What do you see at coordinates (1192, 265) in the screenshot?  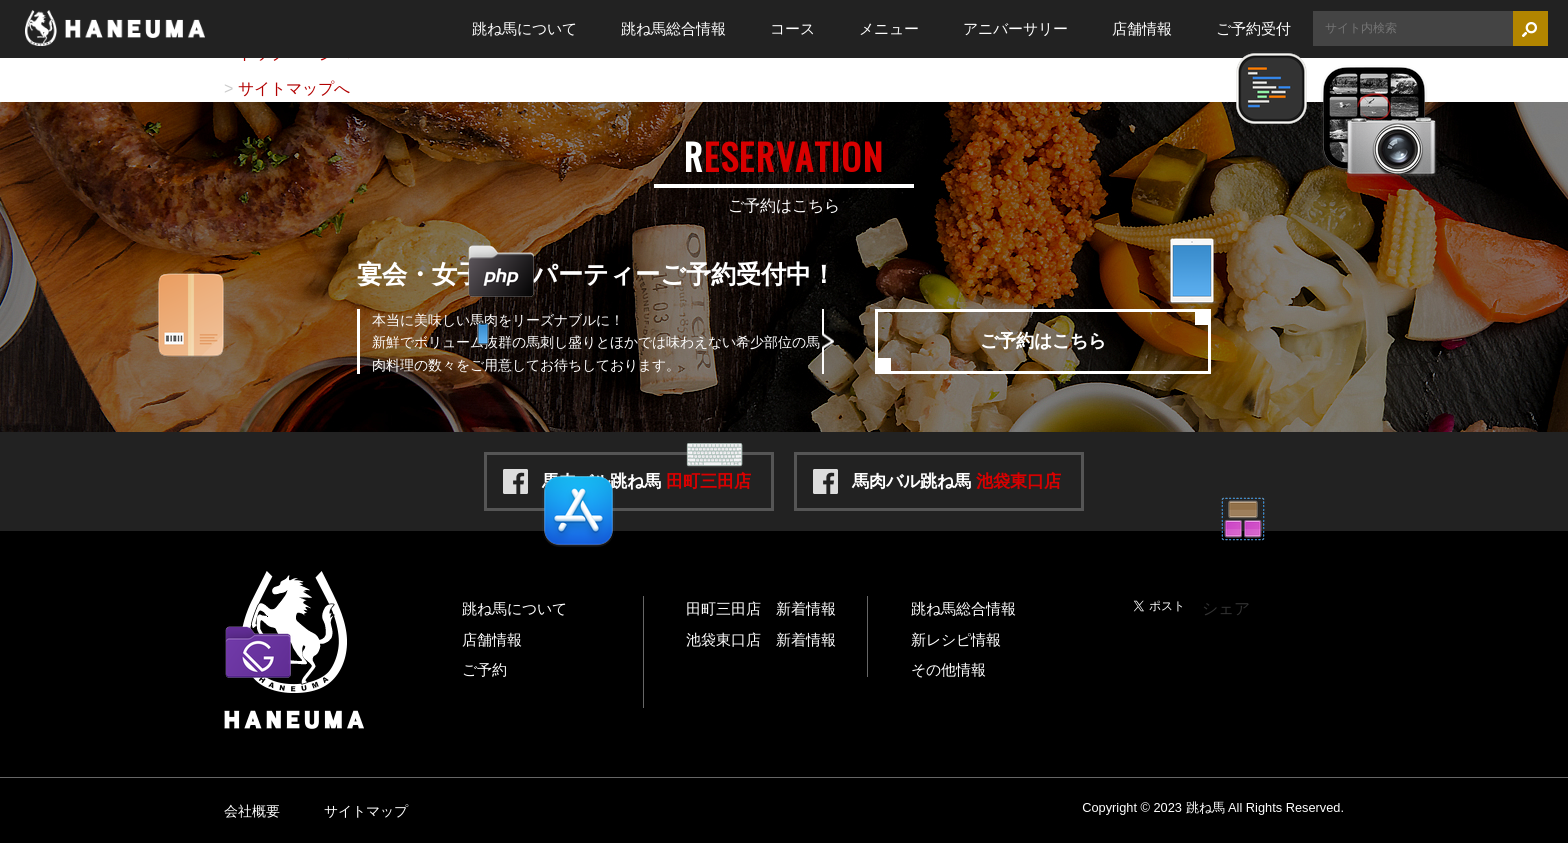 I see `iPad mini device connected via cellular` at bounding box center [1192, 265].